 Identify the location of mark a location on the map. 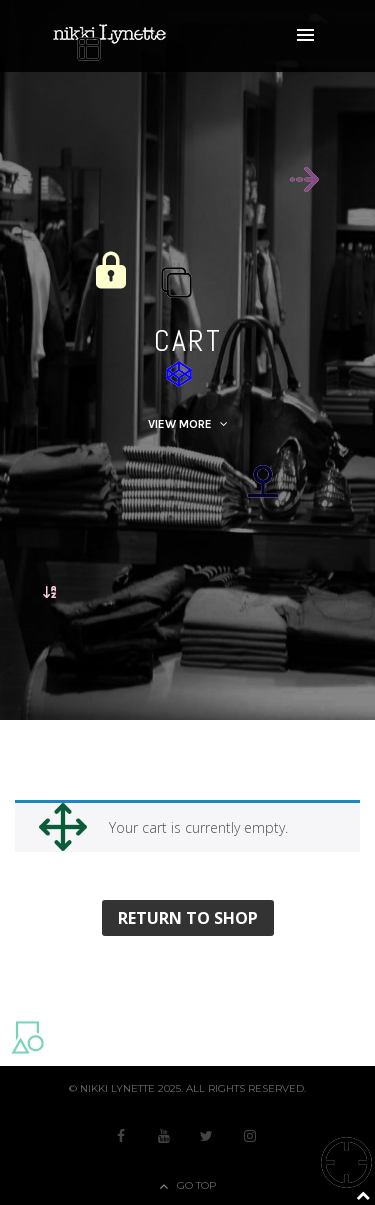
(263, 482).